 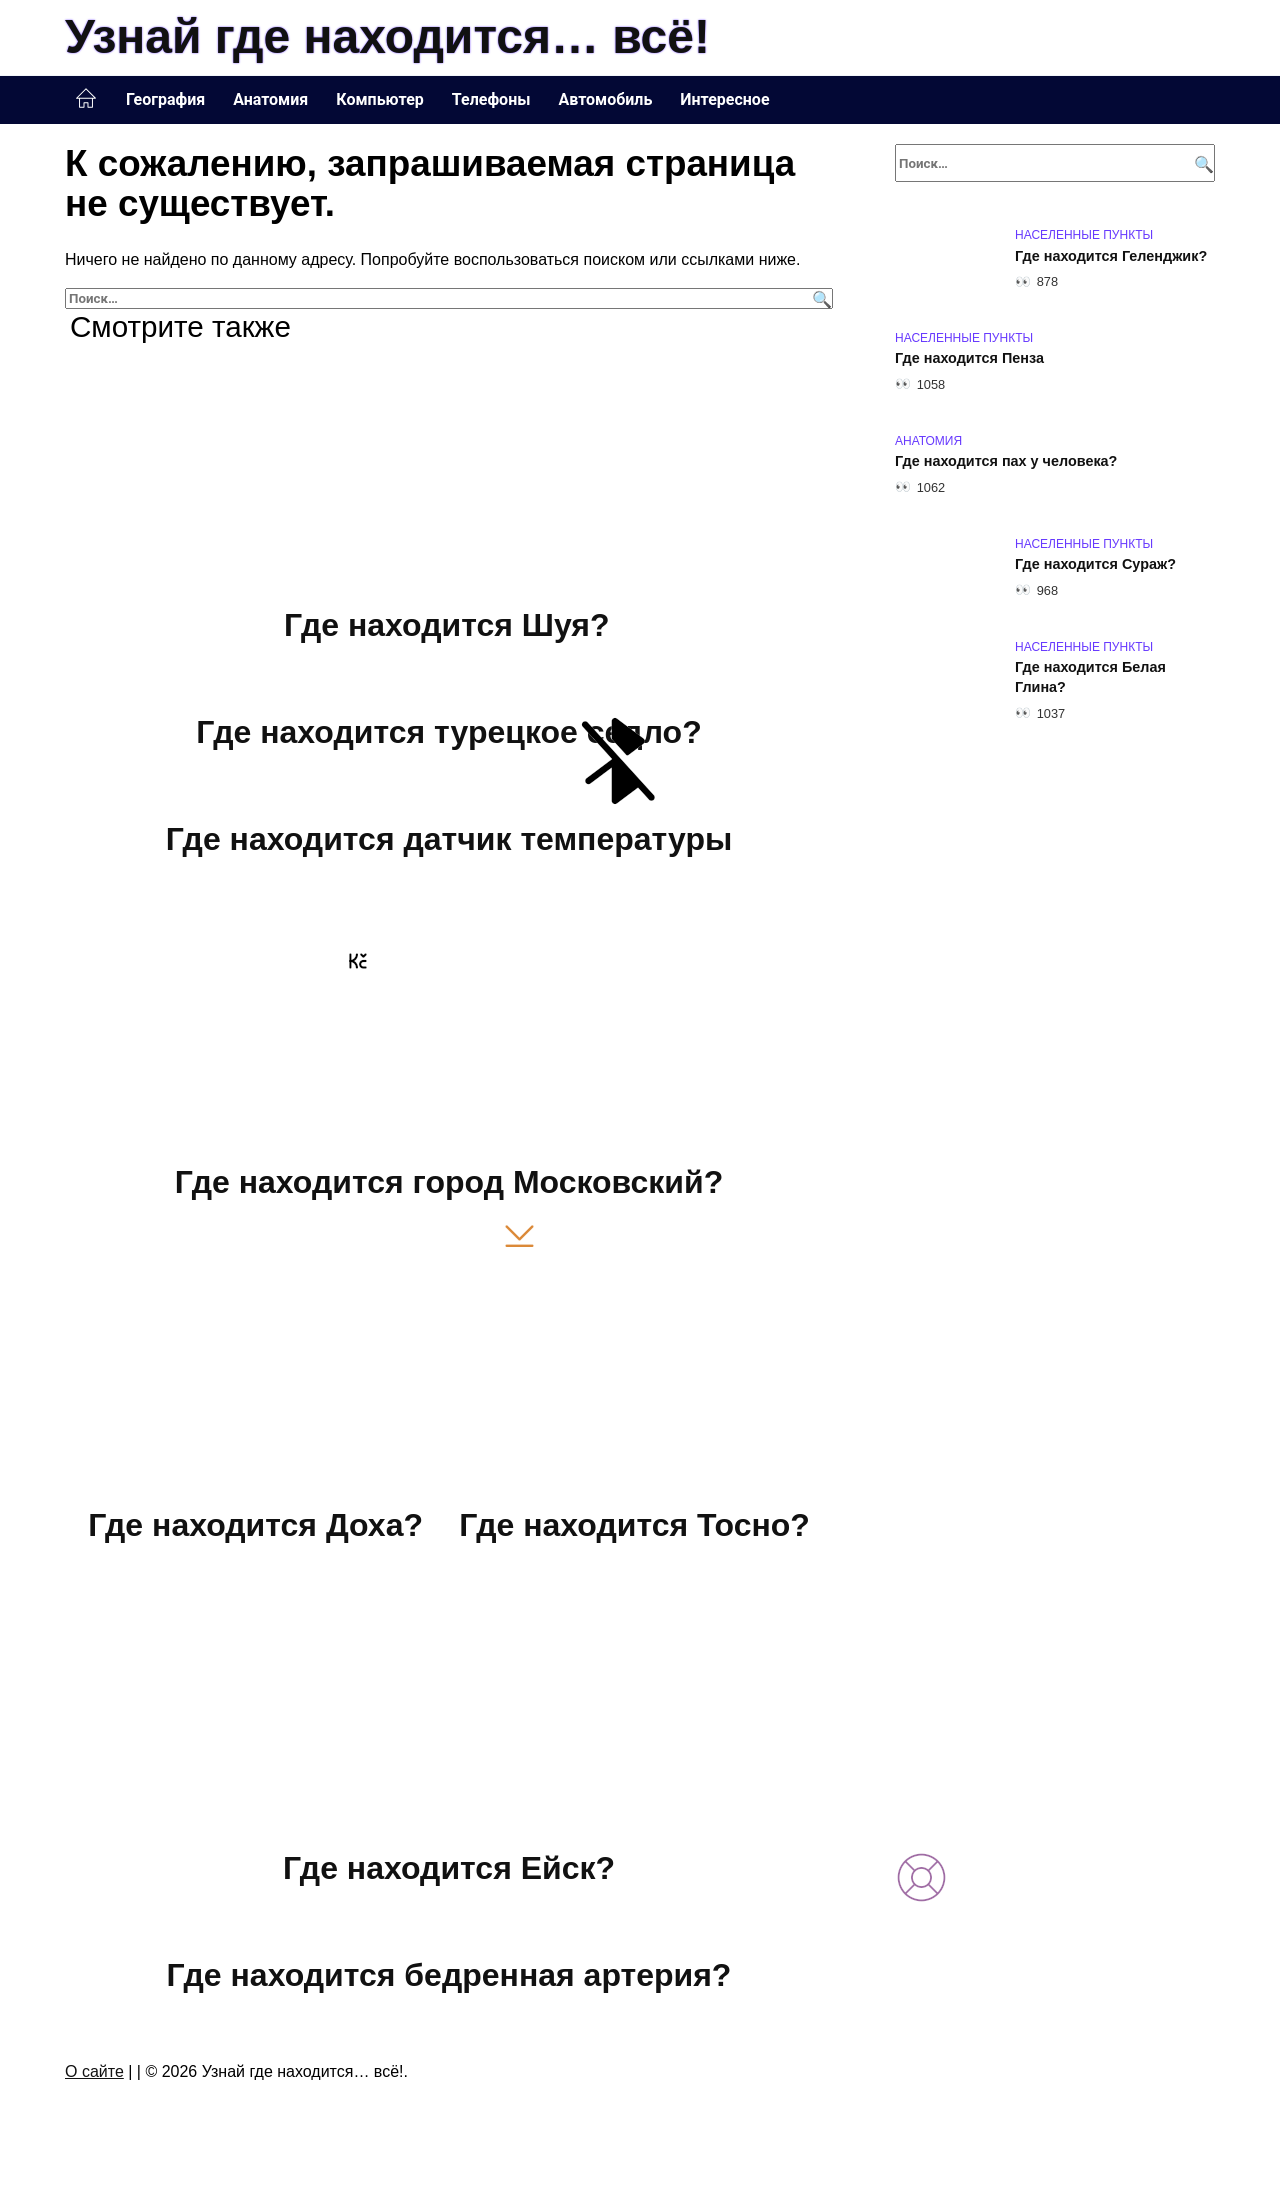 What do you see at coordinates (615, 761) in the screenshot?
I see `bluetooth is disabled or unavailable` at bounding box center [615, 761].